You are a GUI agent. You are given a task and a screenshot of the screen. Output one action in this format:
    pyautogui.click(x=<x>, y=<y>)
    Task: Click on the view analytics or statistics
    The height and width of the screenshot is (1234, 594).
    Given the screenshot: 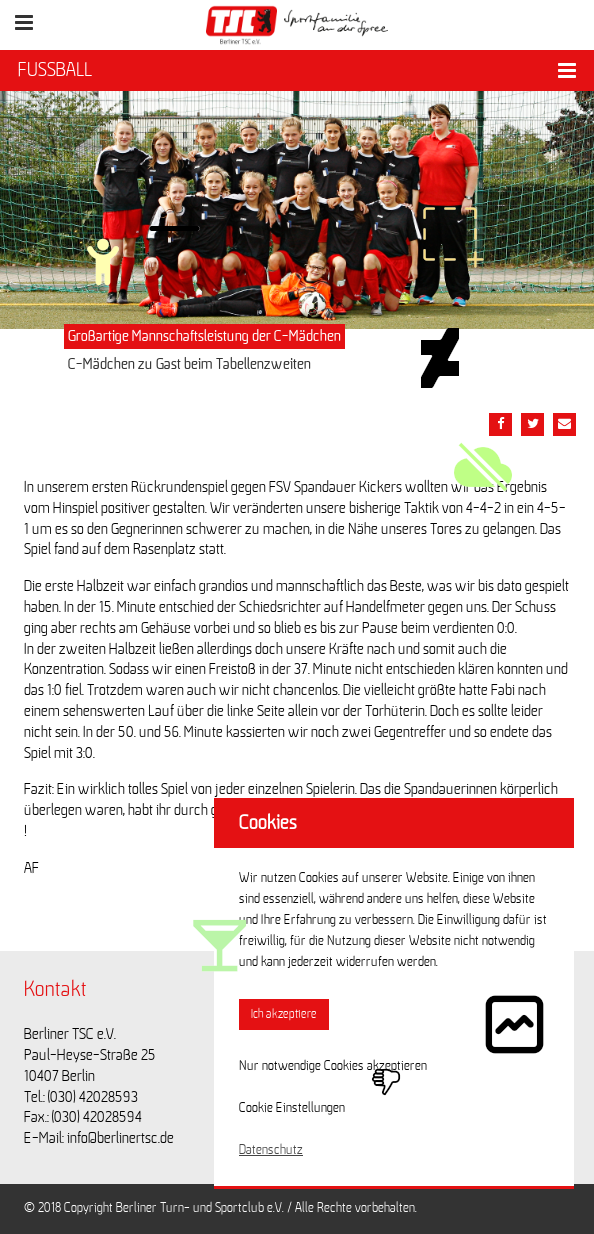 What is the action you would take?
    pyautogui.click(x=514, y=1024)
    